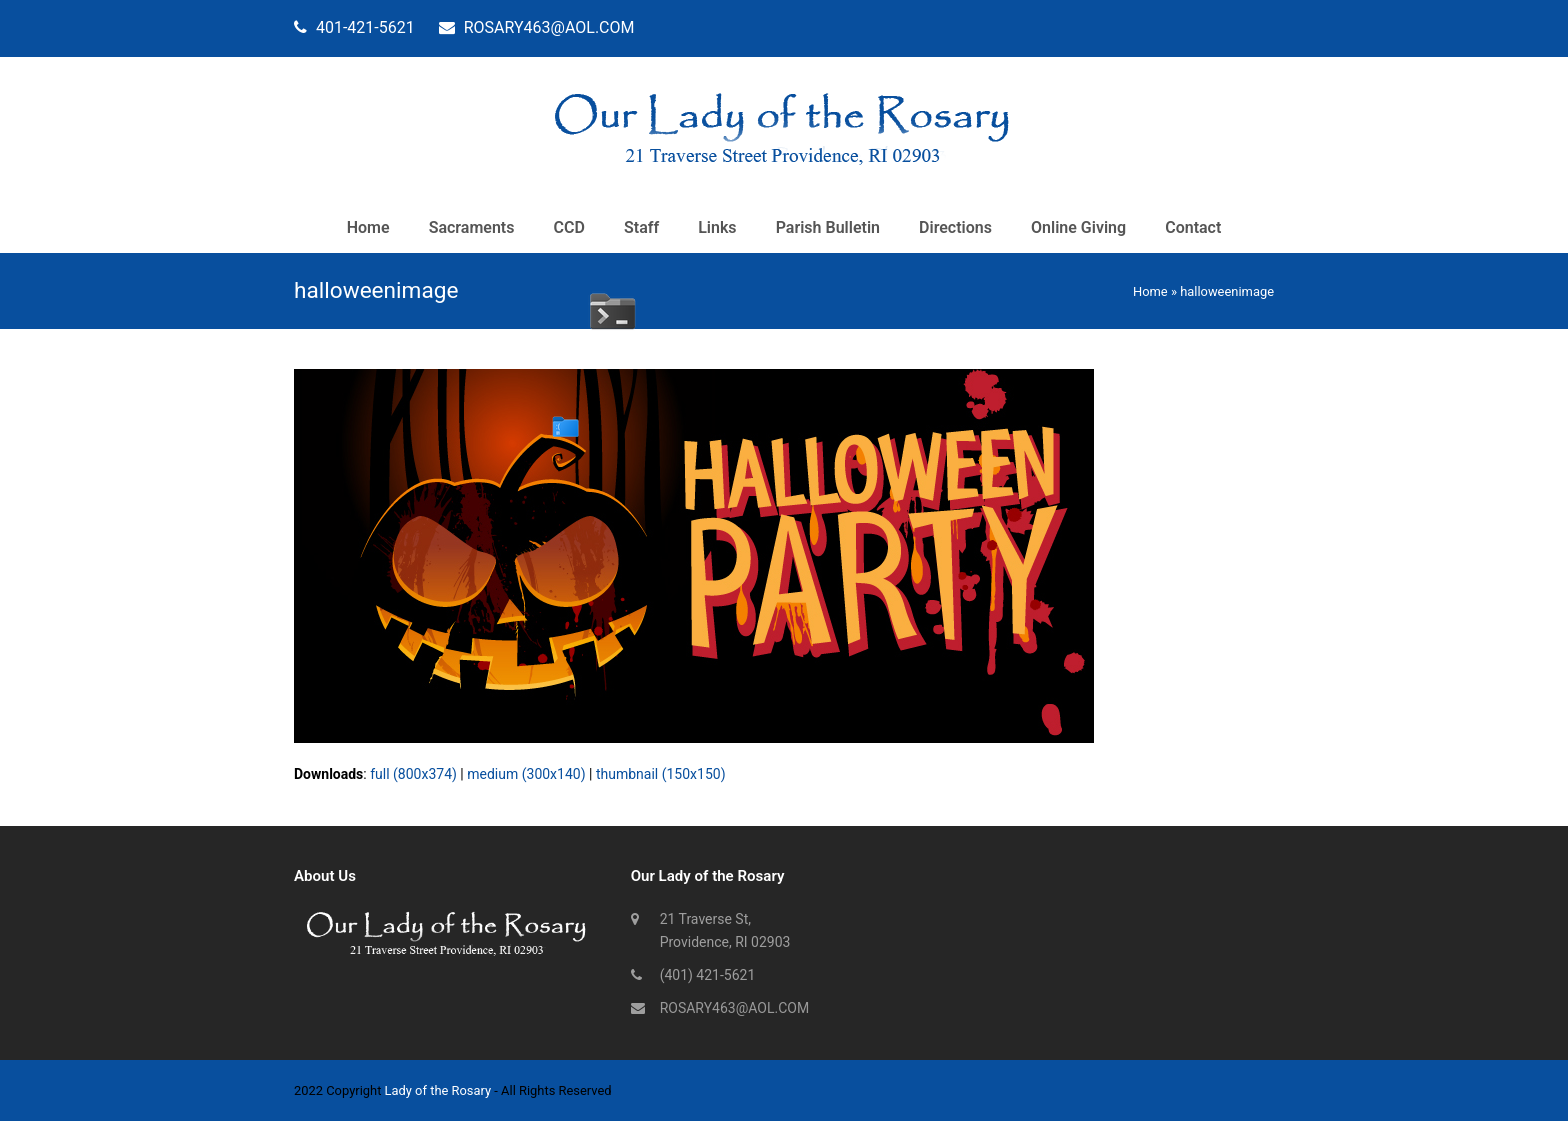 Image resolution: width=1568 pixels, height=1121 pixels. I want to click on open windows terminal projects folder, so click(612, 312).